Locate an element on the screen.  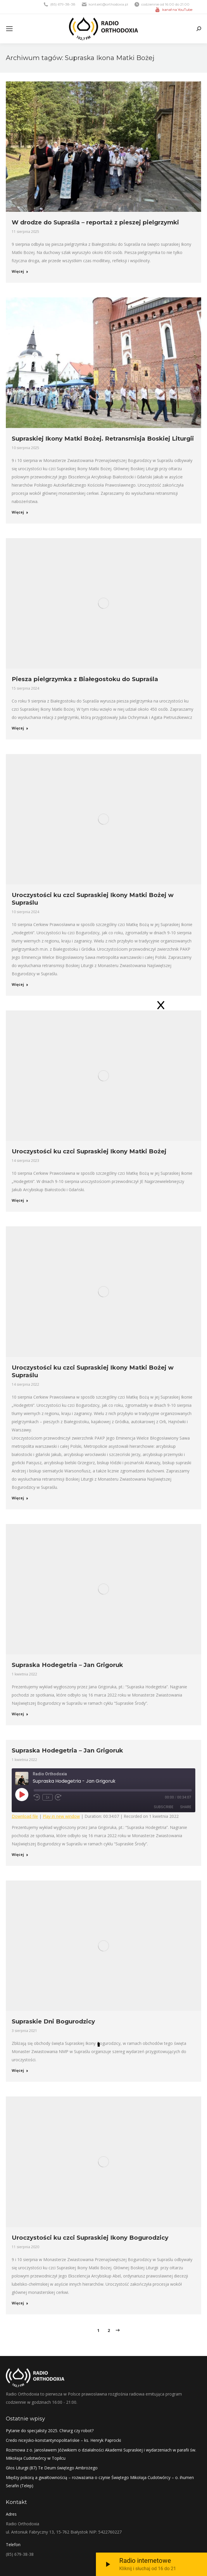
close or dismiss a dialog is located at coordinates (161, 1005).